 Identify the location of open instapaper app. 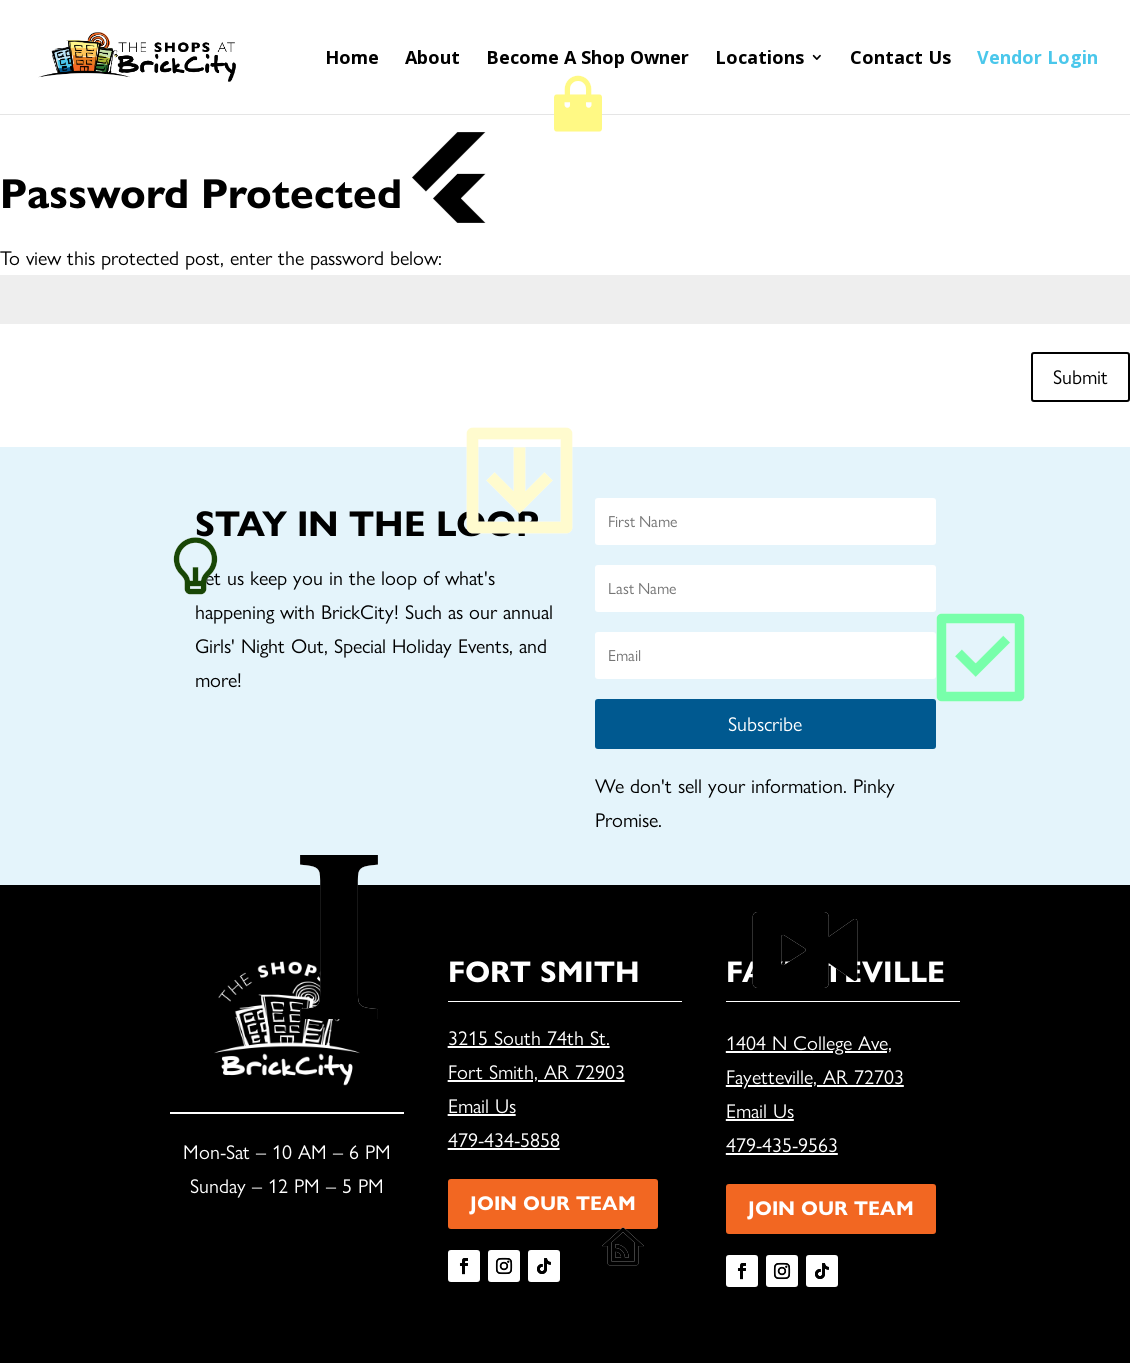
(339, 937).